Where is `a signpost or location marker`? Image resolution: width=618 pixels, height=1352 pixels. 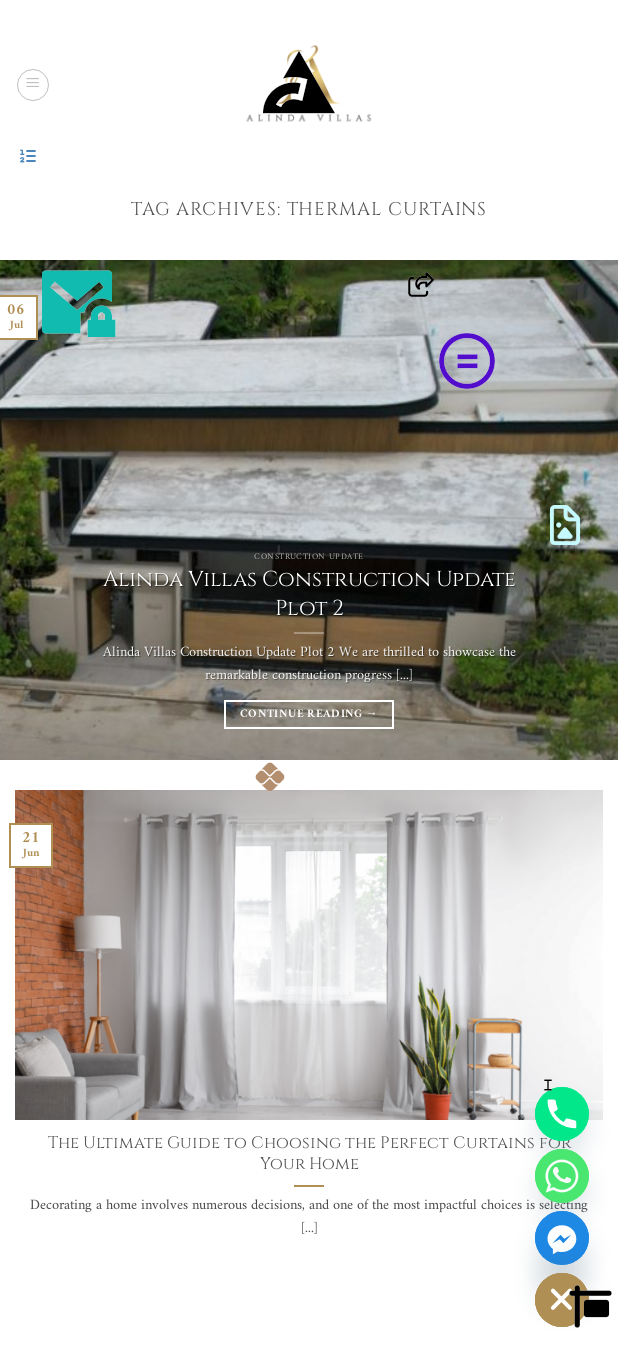 a signpost or location marker is located at coordinates (590, 1306).